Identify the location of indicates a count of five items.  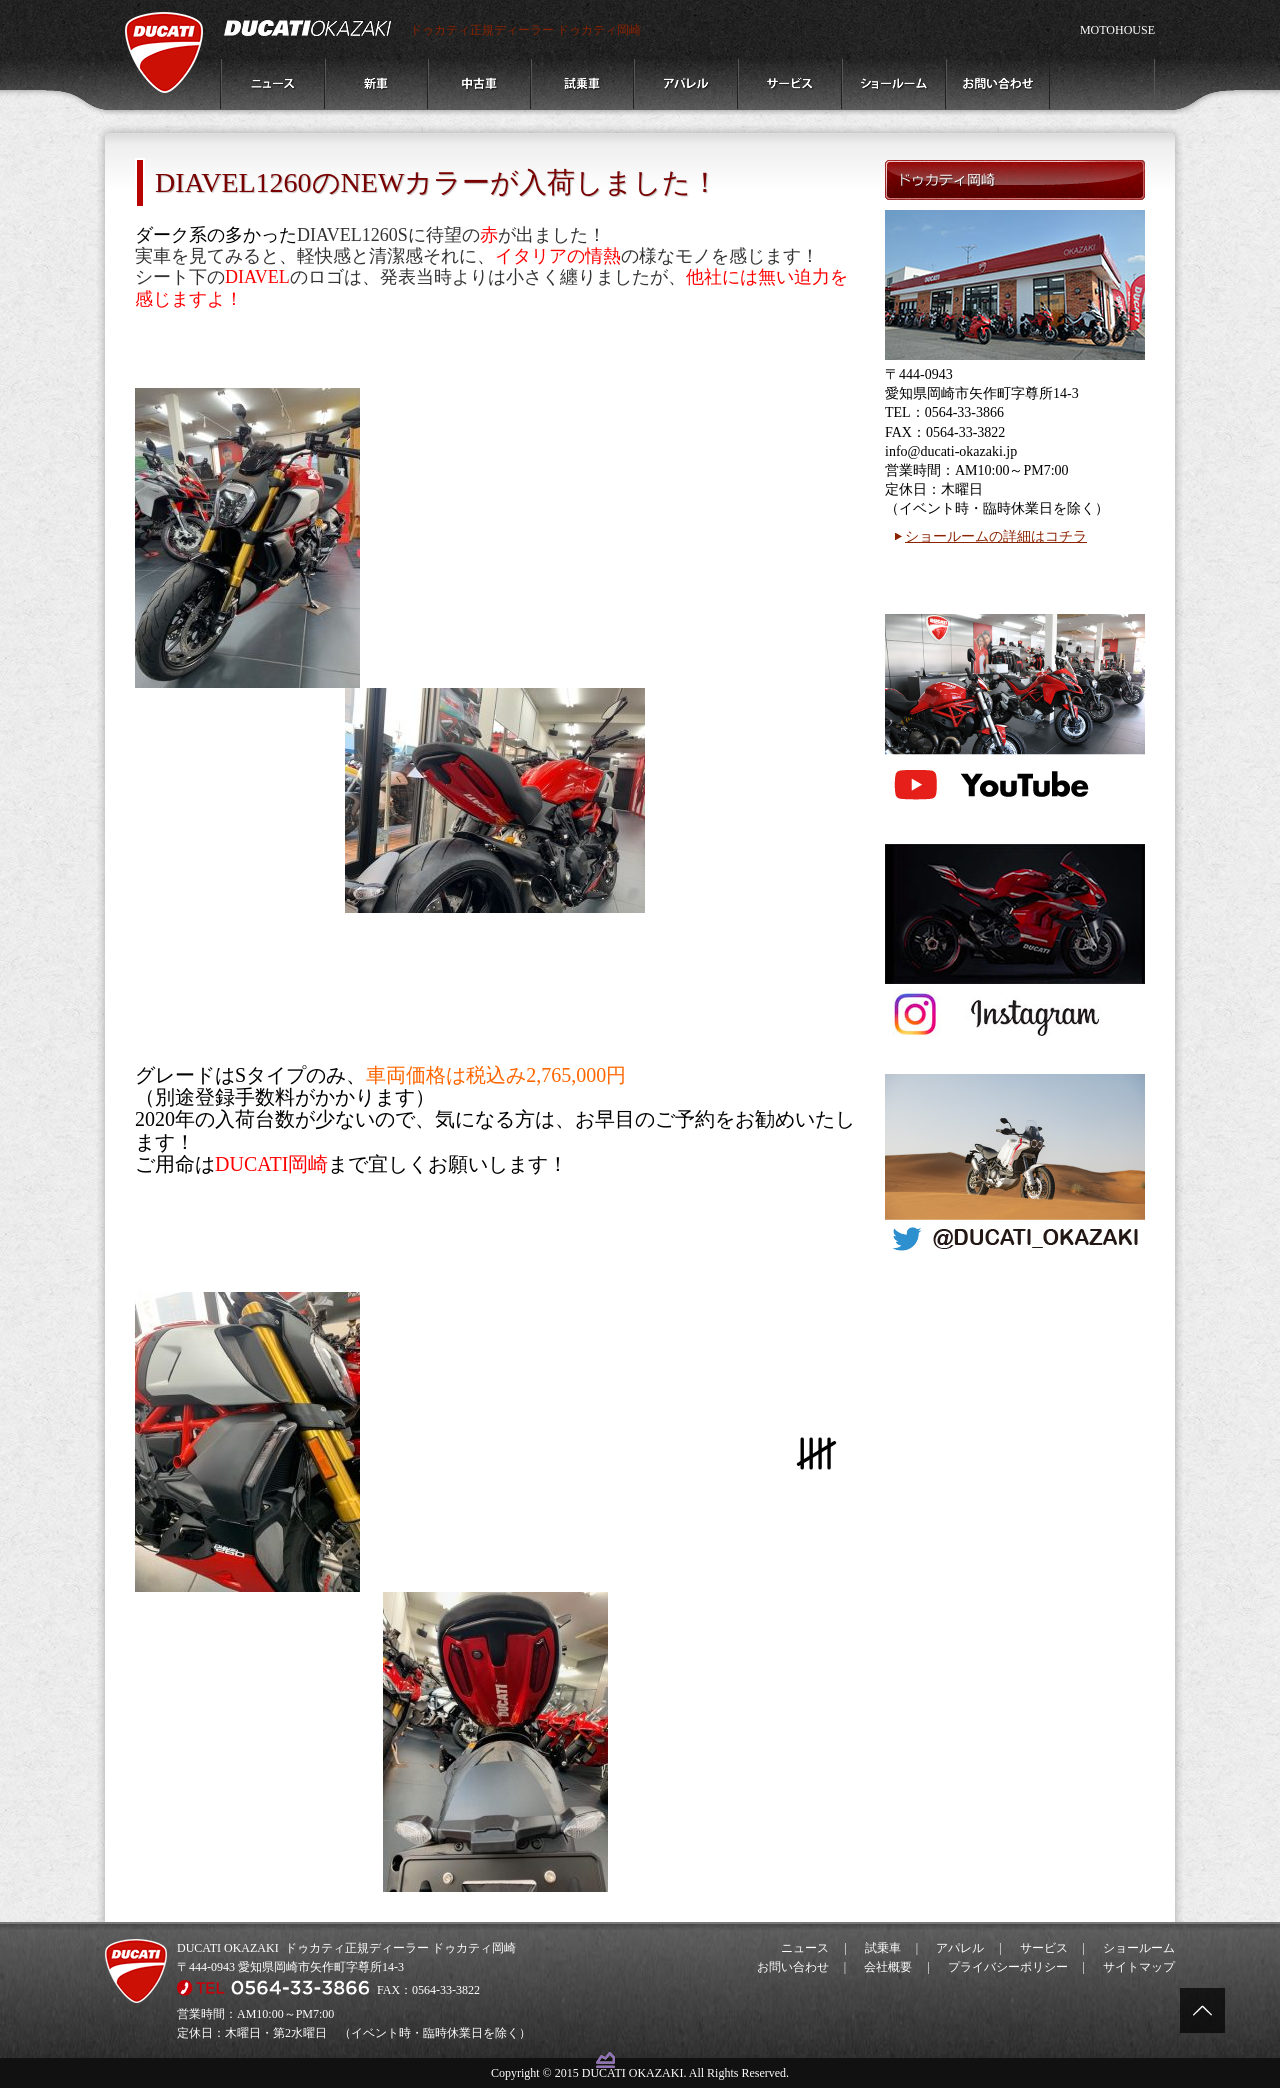
(816, 1453).